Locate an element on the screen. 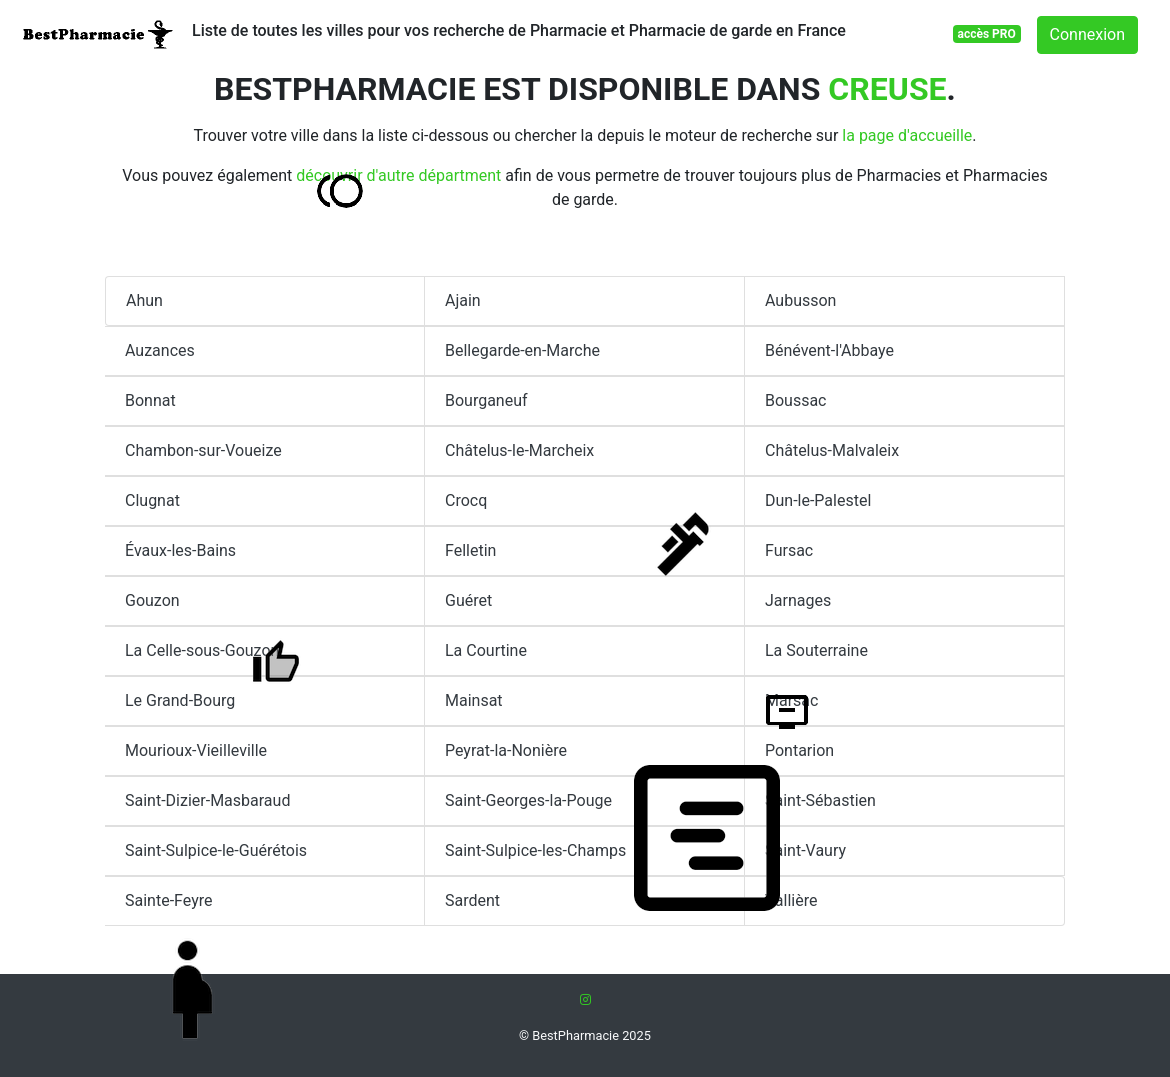  access plumbing services or repairs is located at coordinates (683, 544).